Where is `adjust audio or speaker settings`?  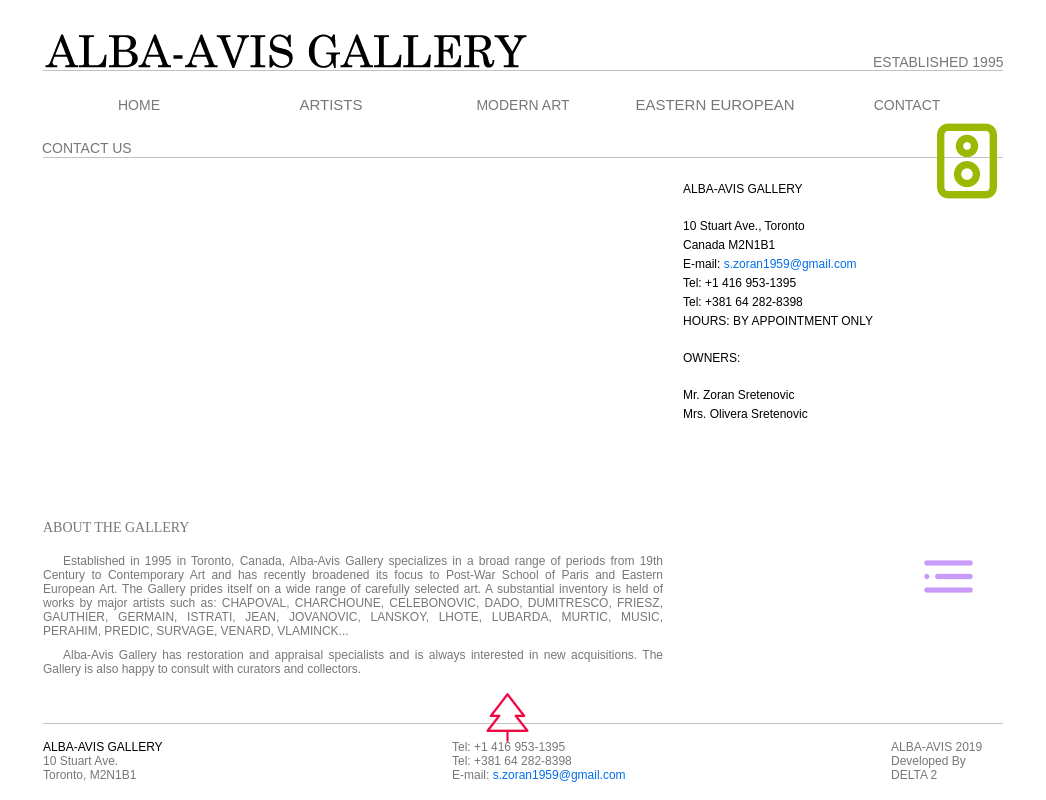 adjust audio or speaker settings is located at coordinates (967, 161).